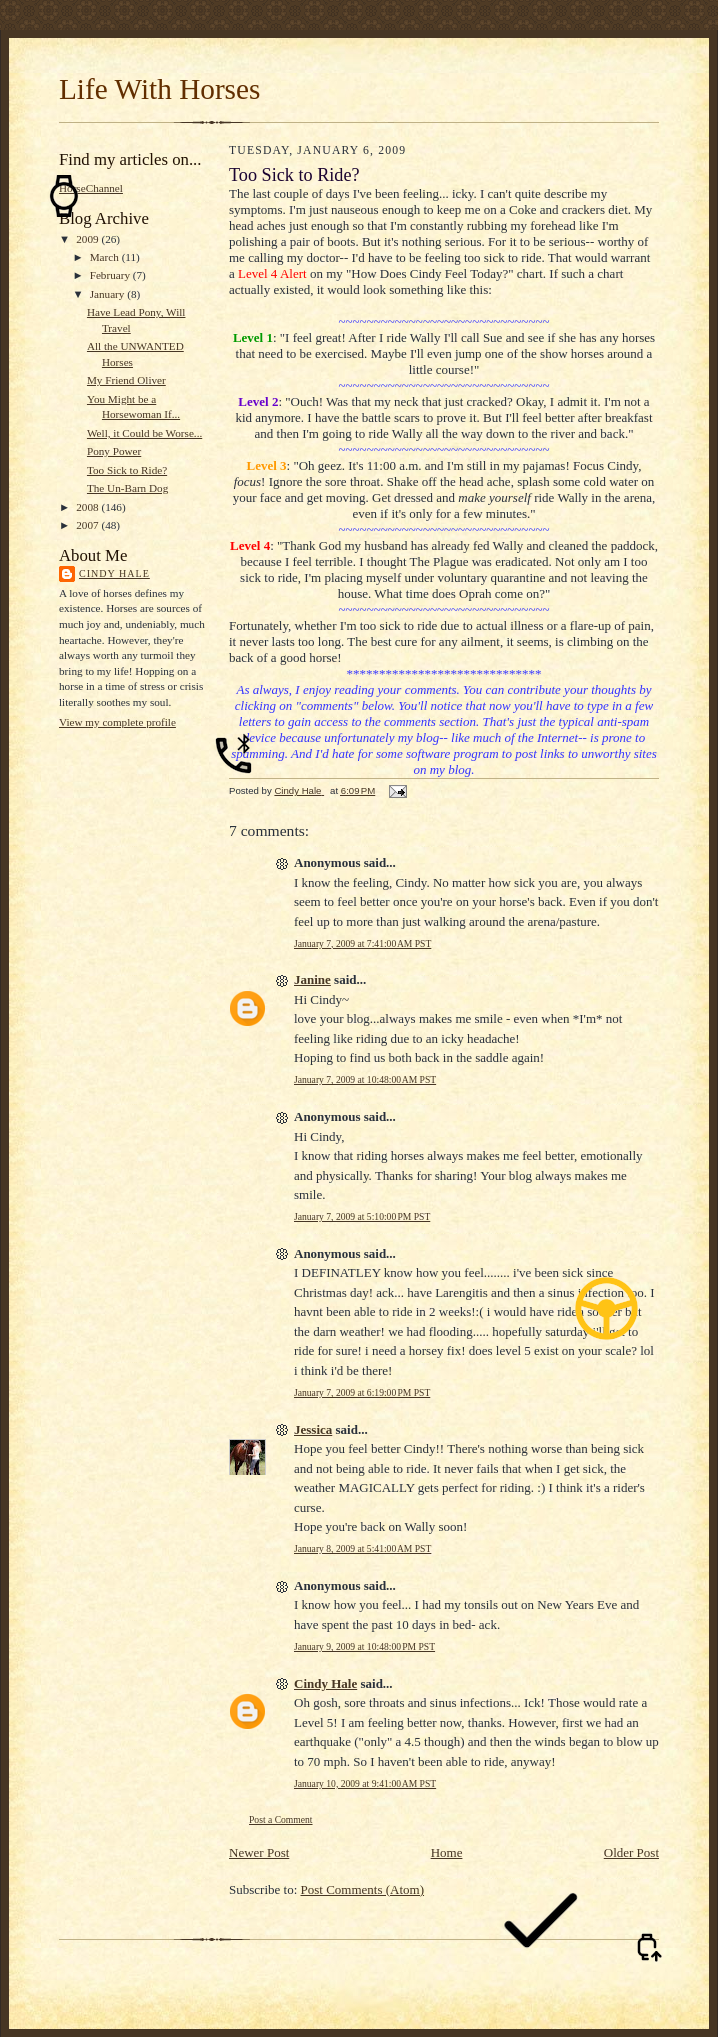  I want to click on upload data from smartwatch, so click(647, 1947).